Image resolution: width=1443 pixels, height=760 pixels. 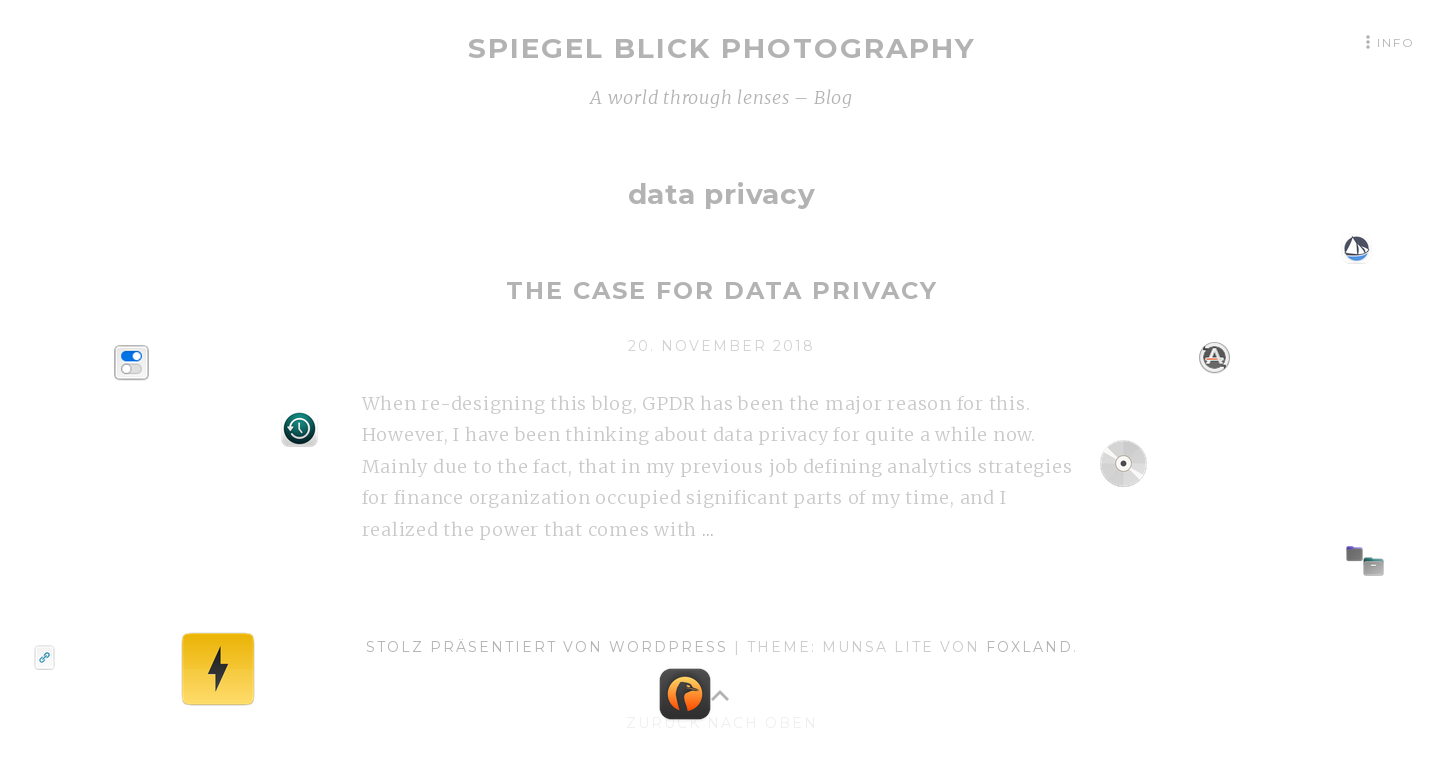 What do you see at coordinates (685, 694) in the screenshot?
I see `launch qemu virtual machine emulator` at bounding box center [685, 694].